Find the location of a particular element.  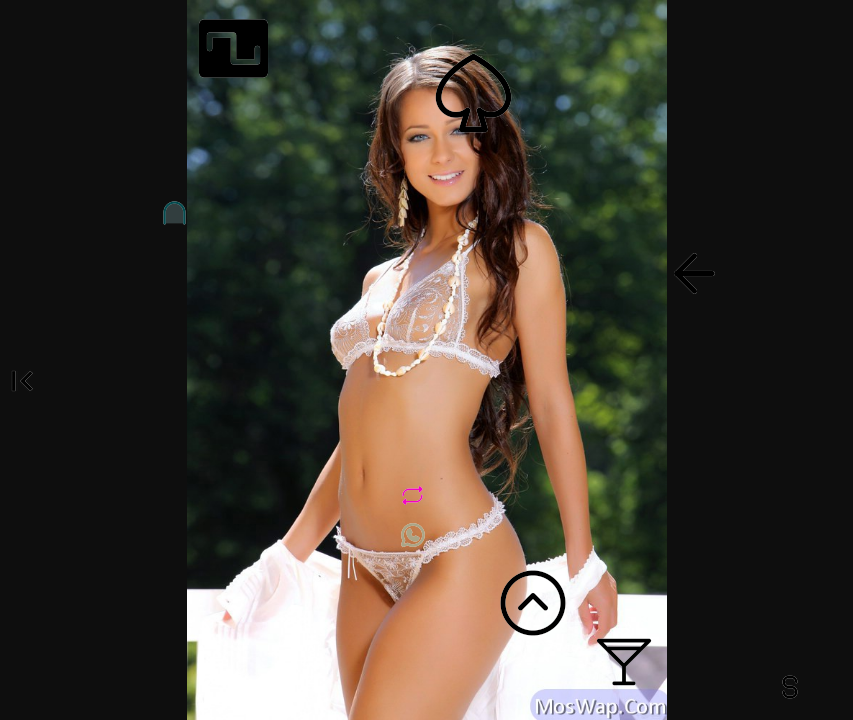

go back to the previous screen is located at coordinates (694, 273).